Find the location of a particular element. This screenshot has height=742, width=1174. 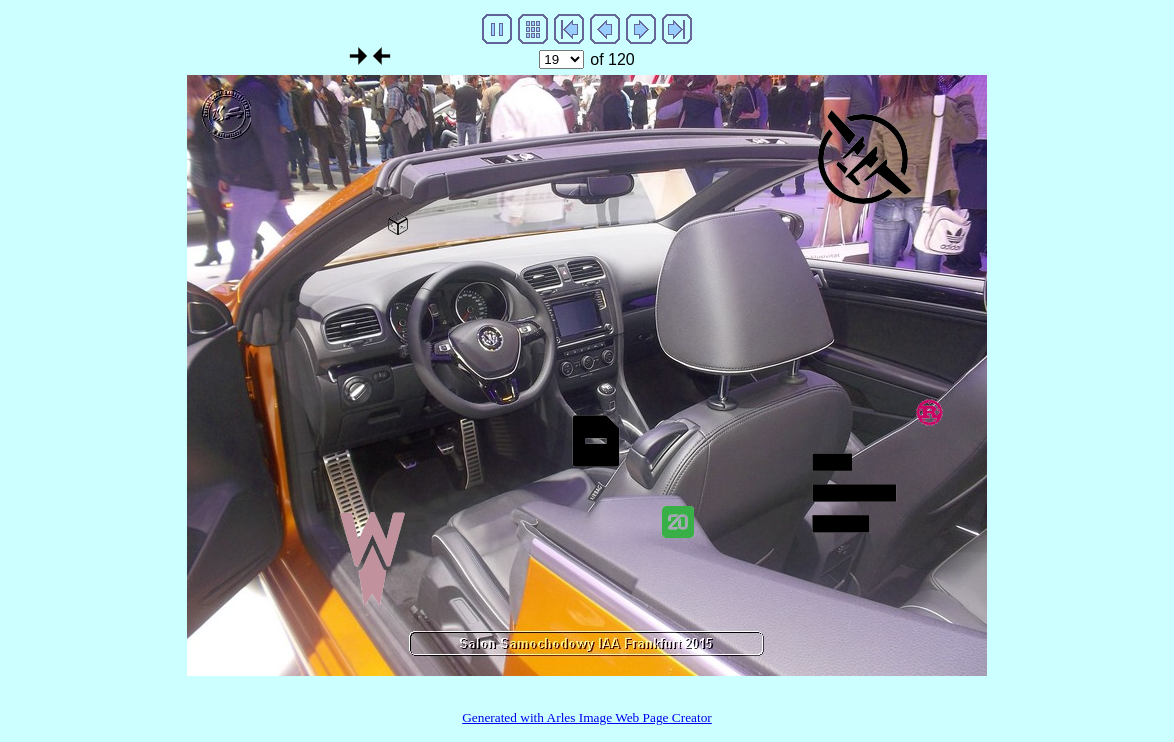

collapse or minimize a panel horizontally is located at coordinates (370, 56).